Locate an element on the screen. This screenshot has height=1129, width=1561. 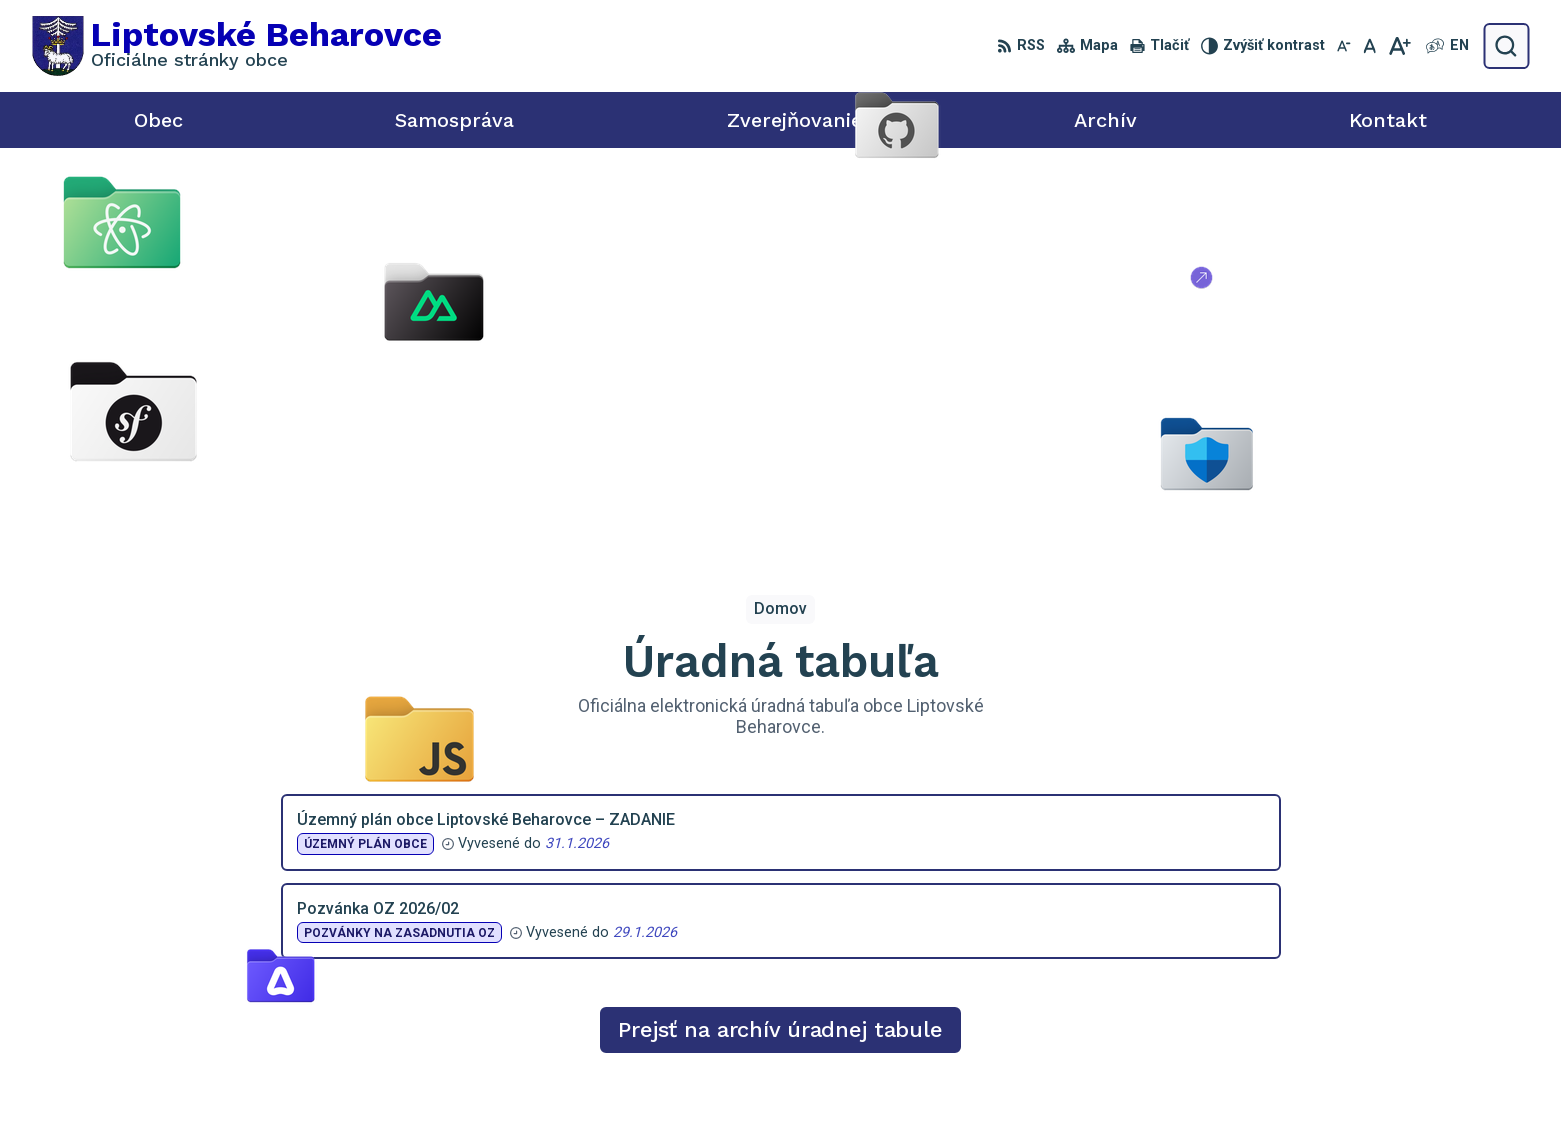
open symfony project folder is located at coordinates (133, 415).